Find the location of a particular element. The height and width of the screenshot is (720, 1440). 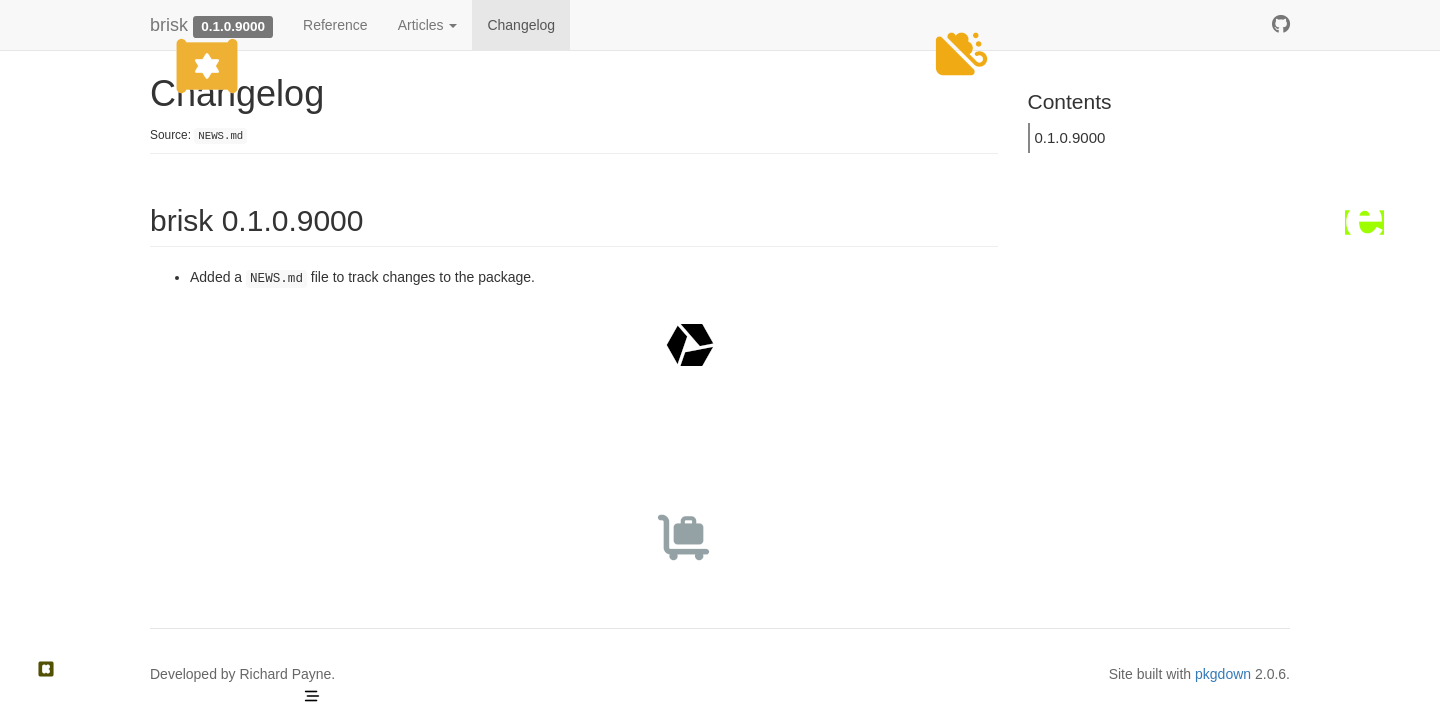

indicates avalanche warning or hazard is located at coordinates (961, 52).